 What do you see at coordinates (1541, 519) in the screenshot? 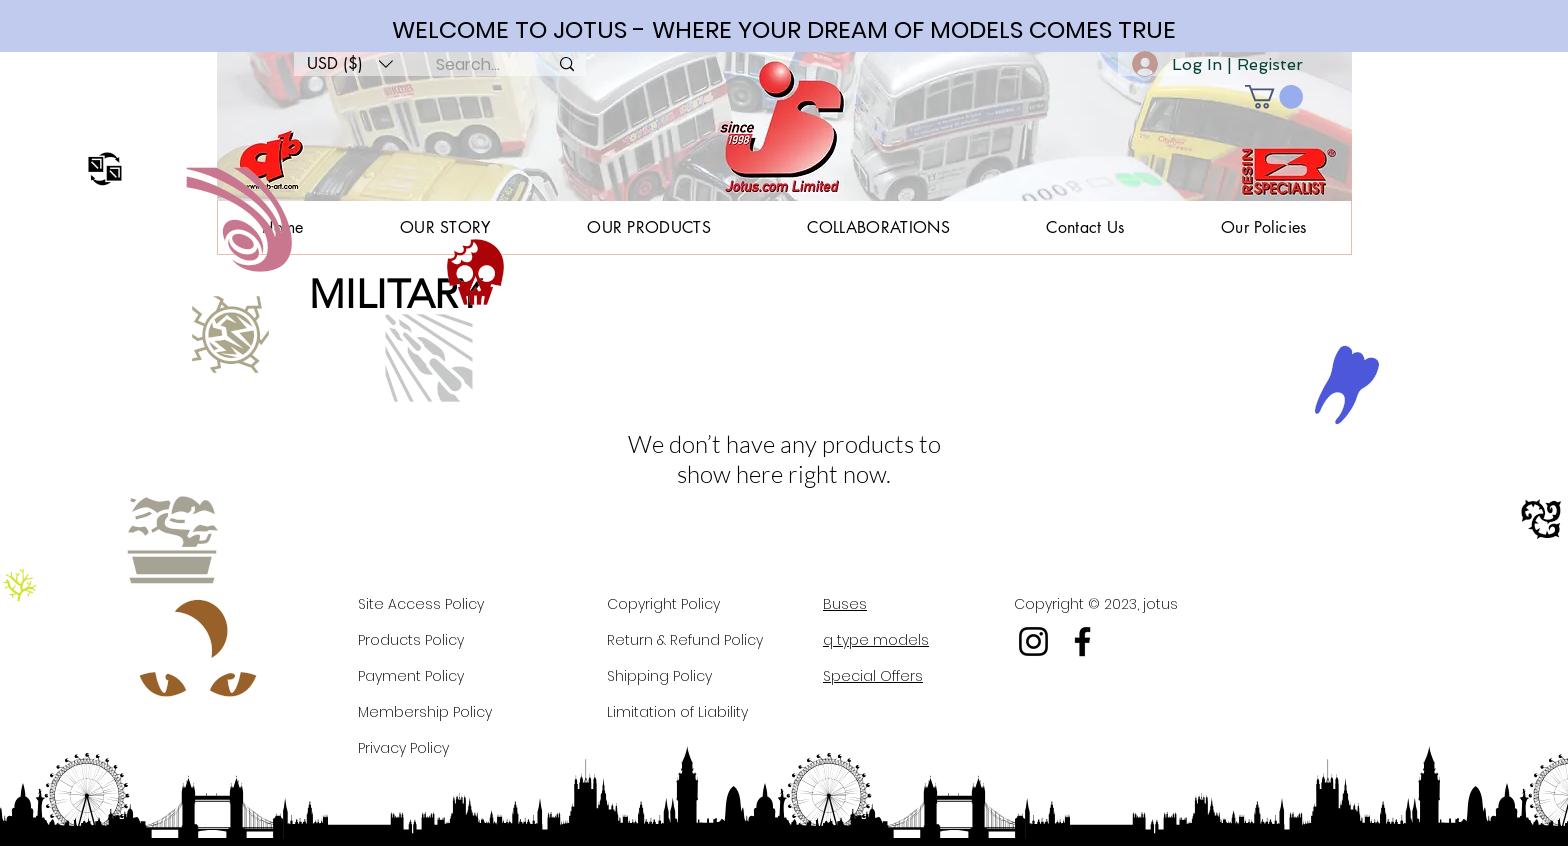
I see `represents a curse or debuff status effect` at bounding box center [1541, 519].